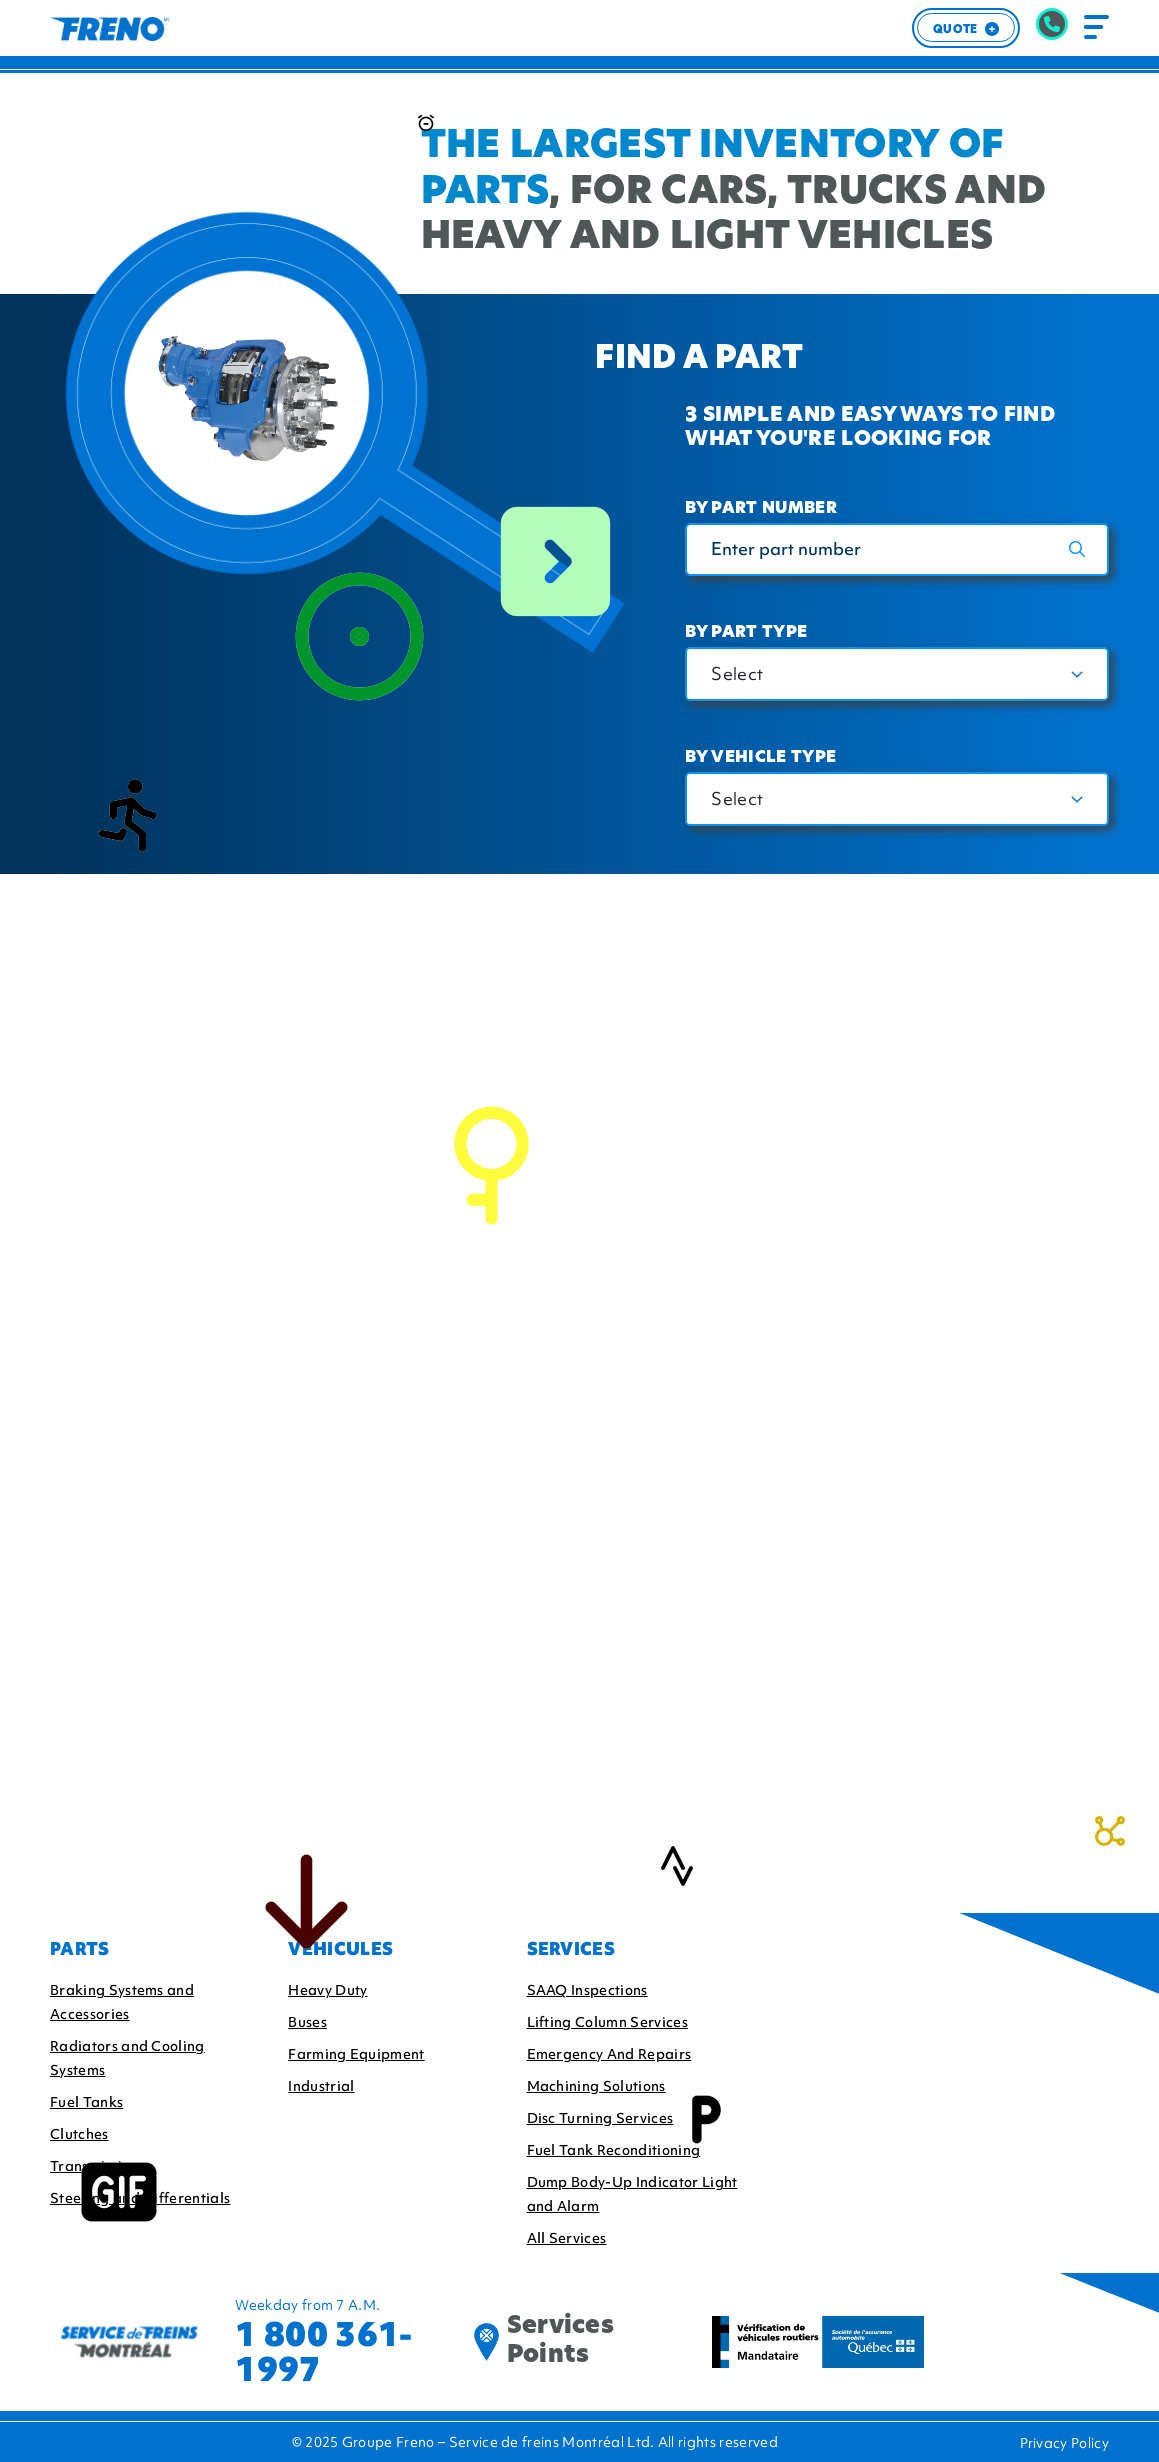 The height and width of the screenshot is (2462, 1159). I want to click on enable focus or concentration mode, so click(359, 636).